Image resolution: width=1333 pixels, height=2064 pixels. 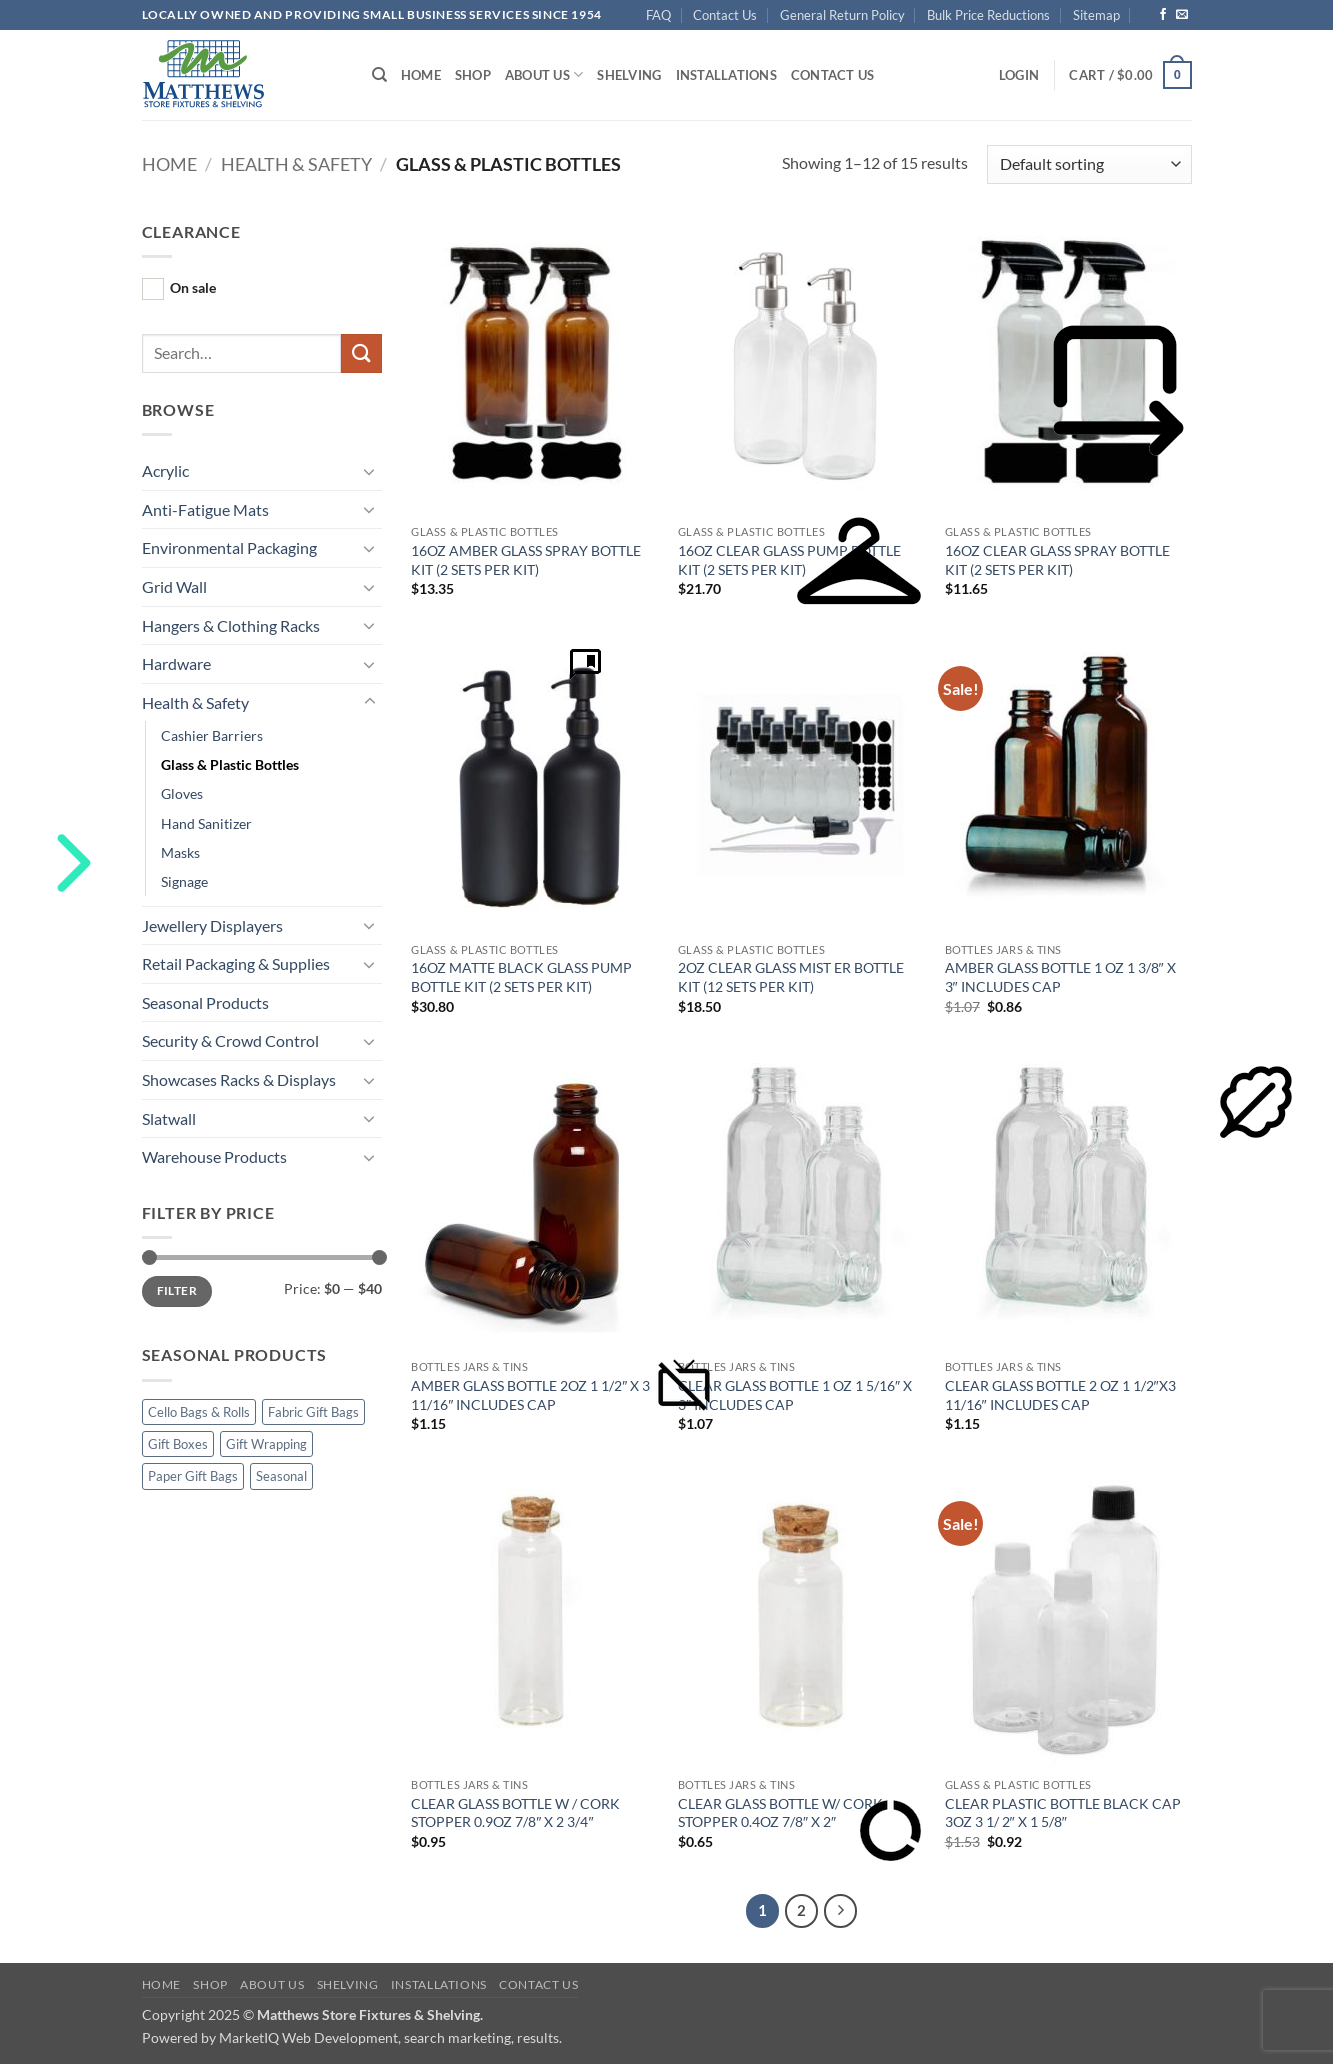 What do you see at coordinates (1115, 387) in the screenshot?
I see `auto-fit content to the right edge` at bounding box center [1115, 387].